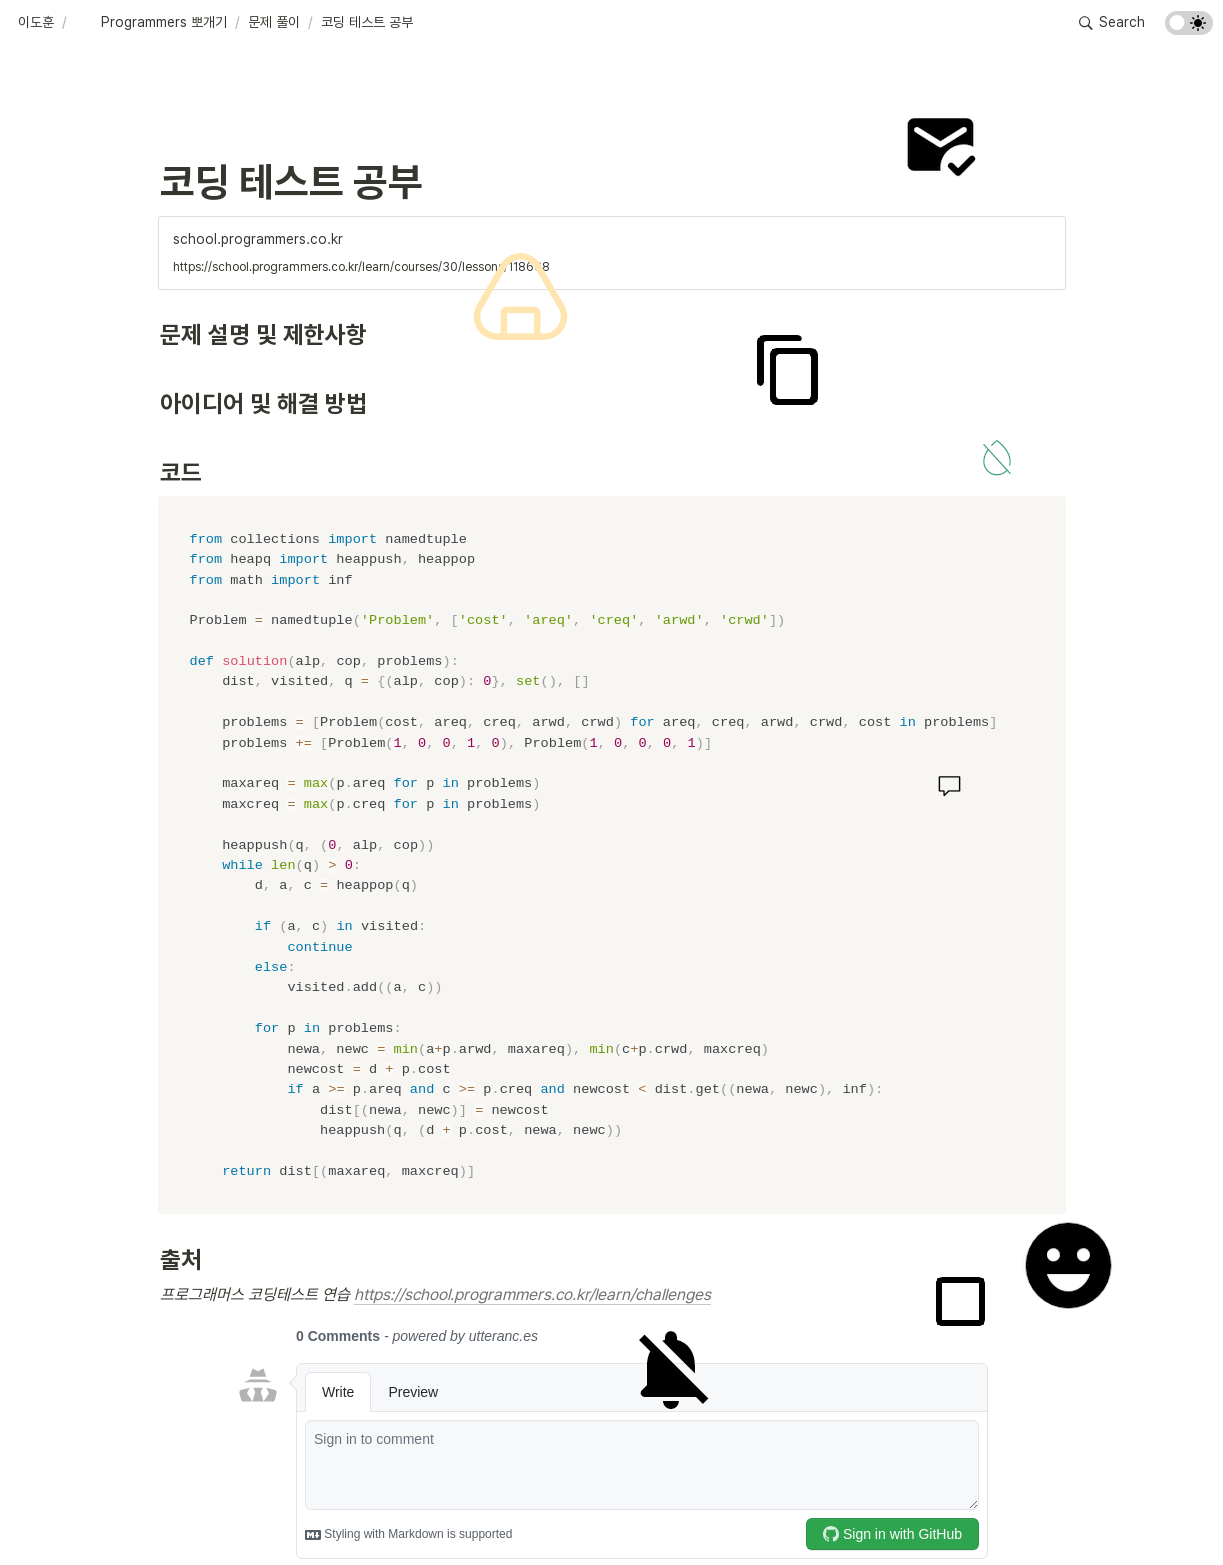 This screenshot has height=1565, width=1223. What do you see at coordinates (960, 1301) in the screenshot?
I see `unselected checkbox option` at bounding box center [960, 1301].